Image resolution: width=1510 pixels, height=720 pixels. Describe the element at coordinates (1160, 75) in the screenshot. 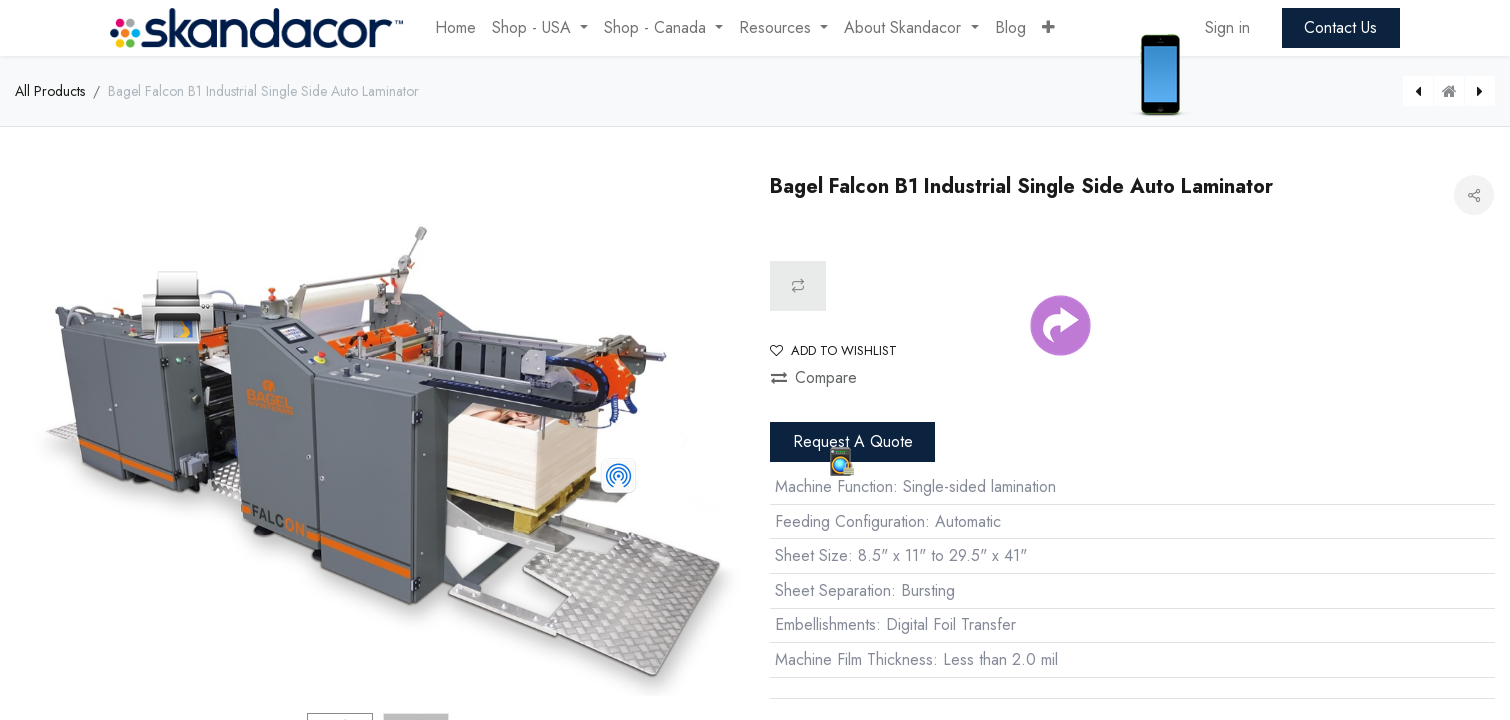

I see `manage connected iPhone 5c device` at that location.